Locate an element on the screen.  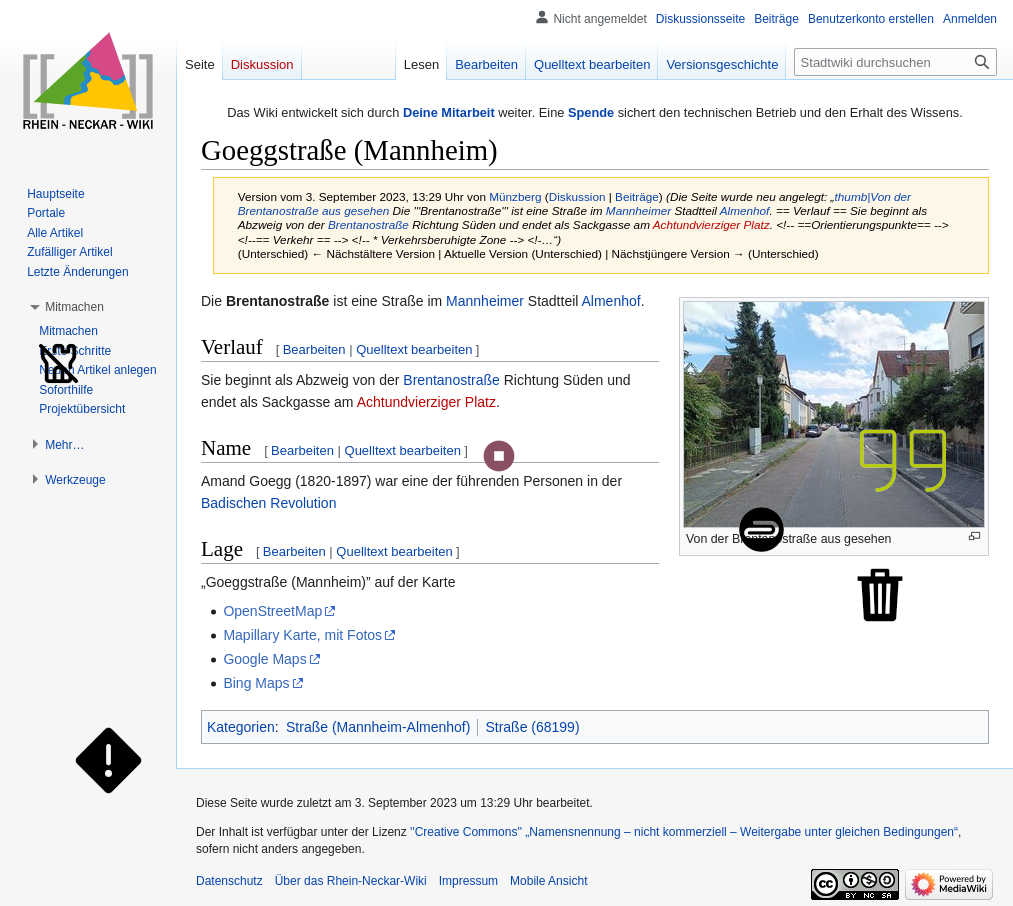
indicates a warning or alert status is located at coordinates (108, 760).